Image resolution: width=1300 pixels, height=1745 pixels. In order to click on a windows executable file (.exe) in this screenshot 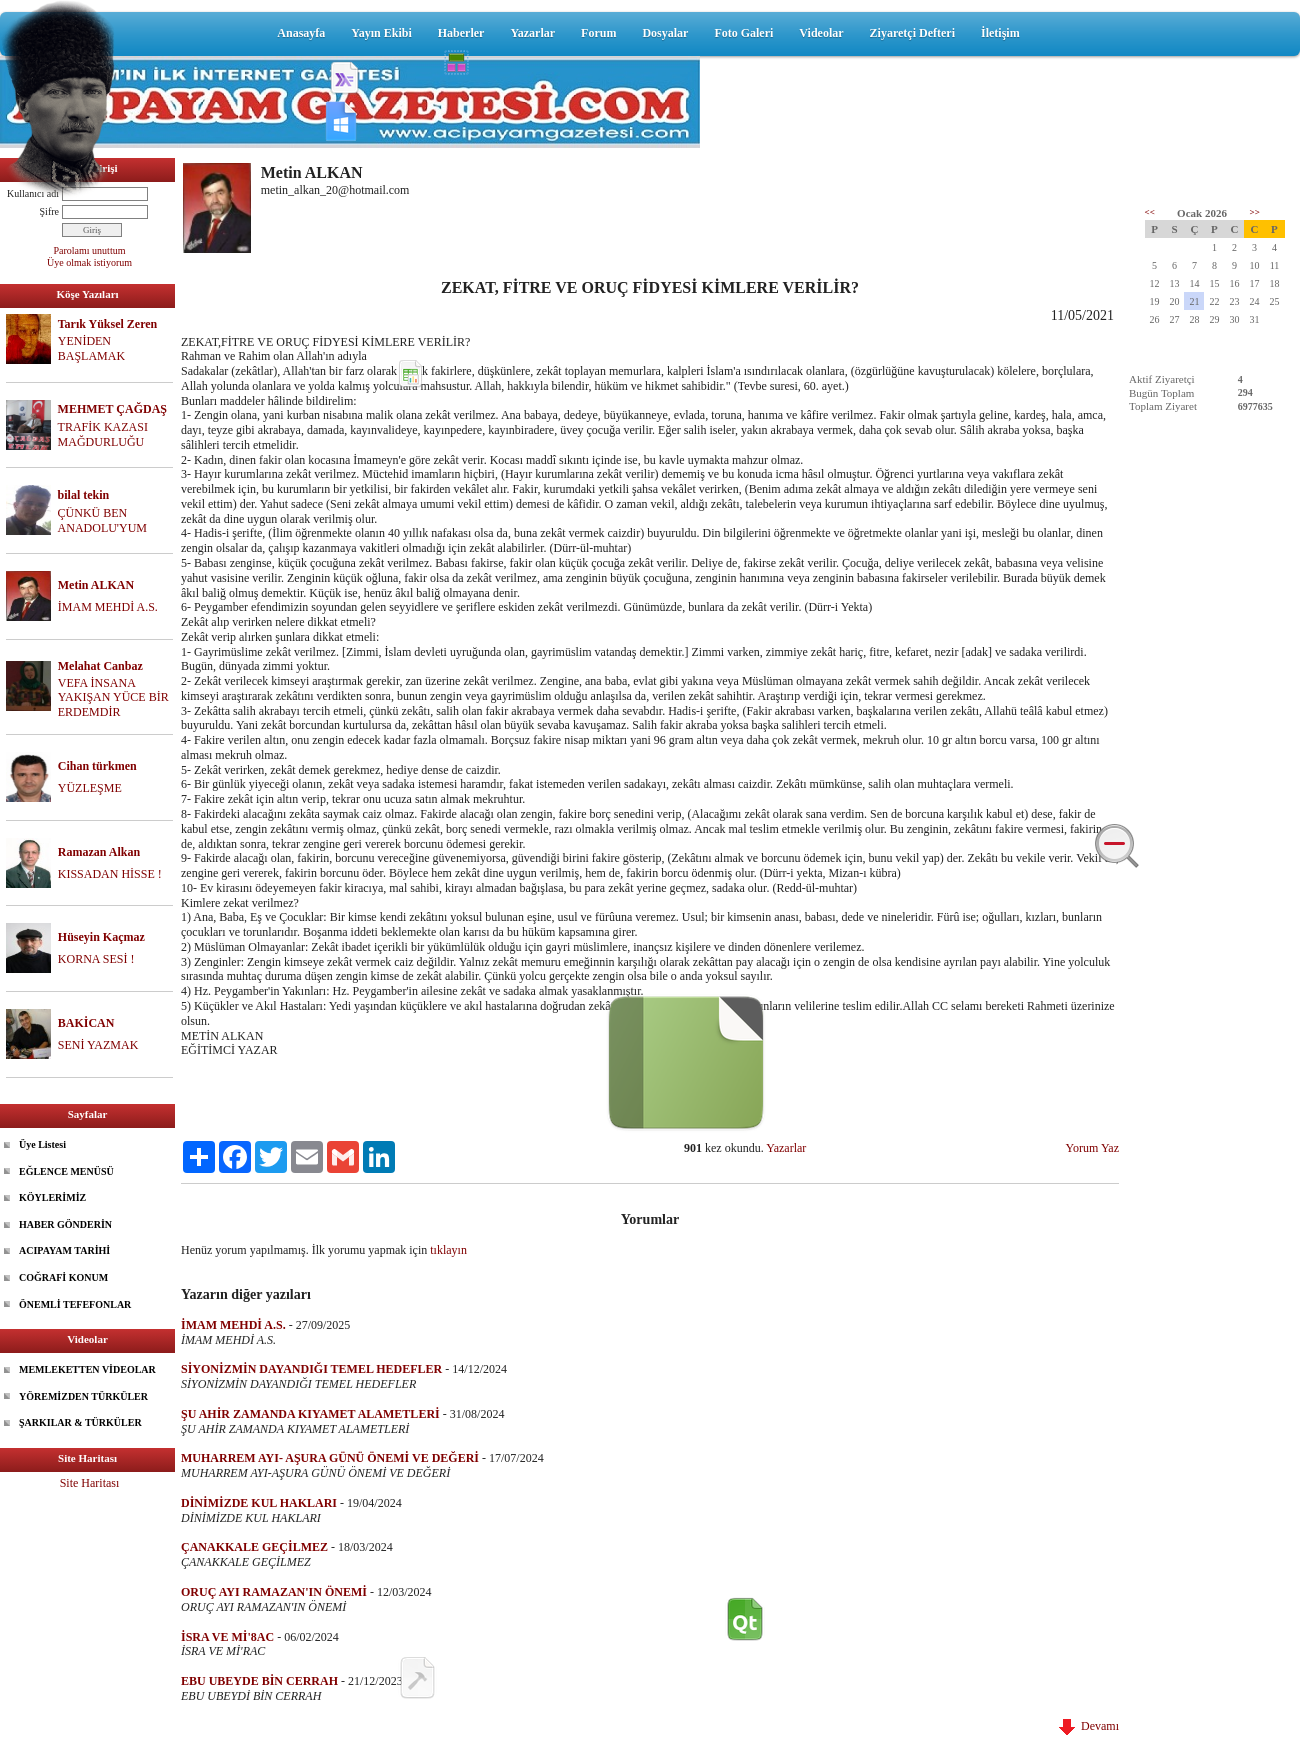, I will do `click(341, 122)`.